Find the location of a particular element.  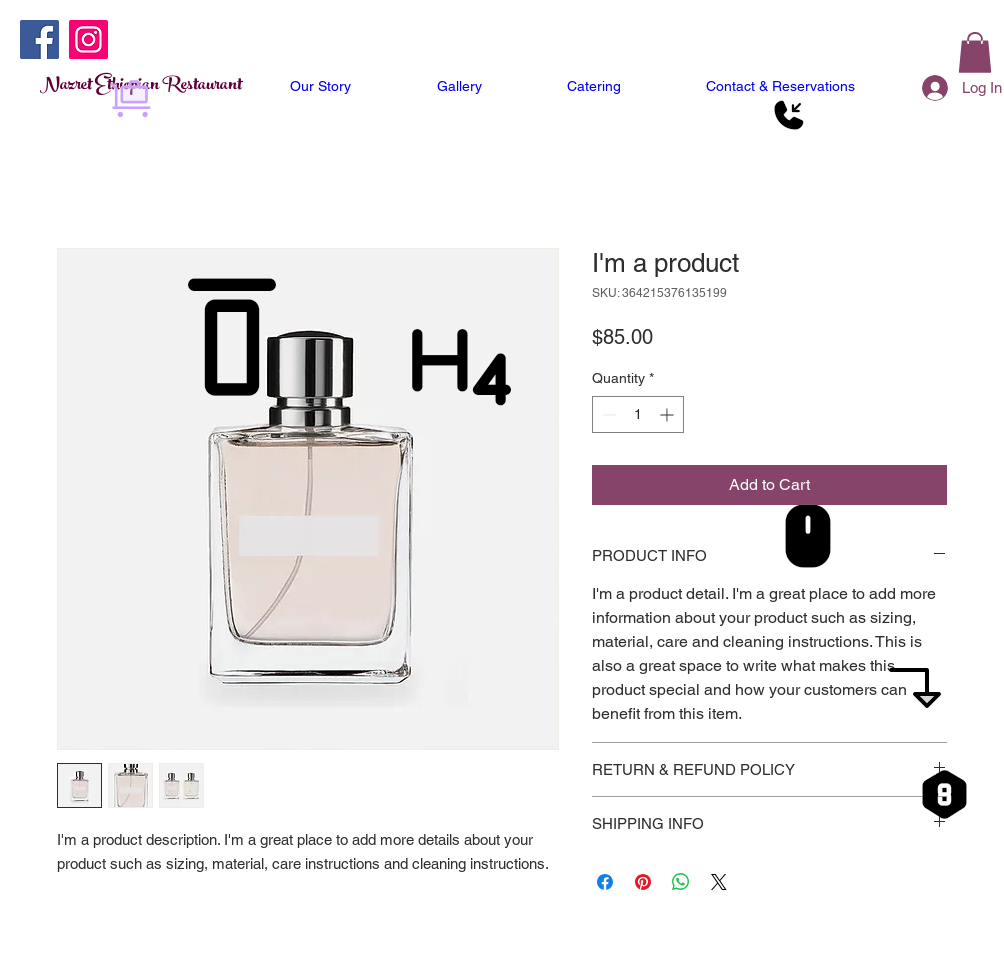

mouse input device indicator is located at coordinates (808, 536).